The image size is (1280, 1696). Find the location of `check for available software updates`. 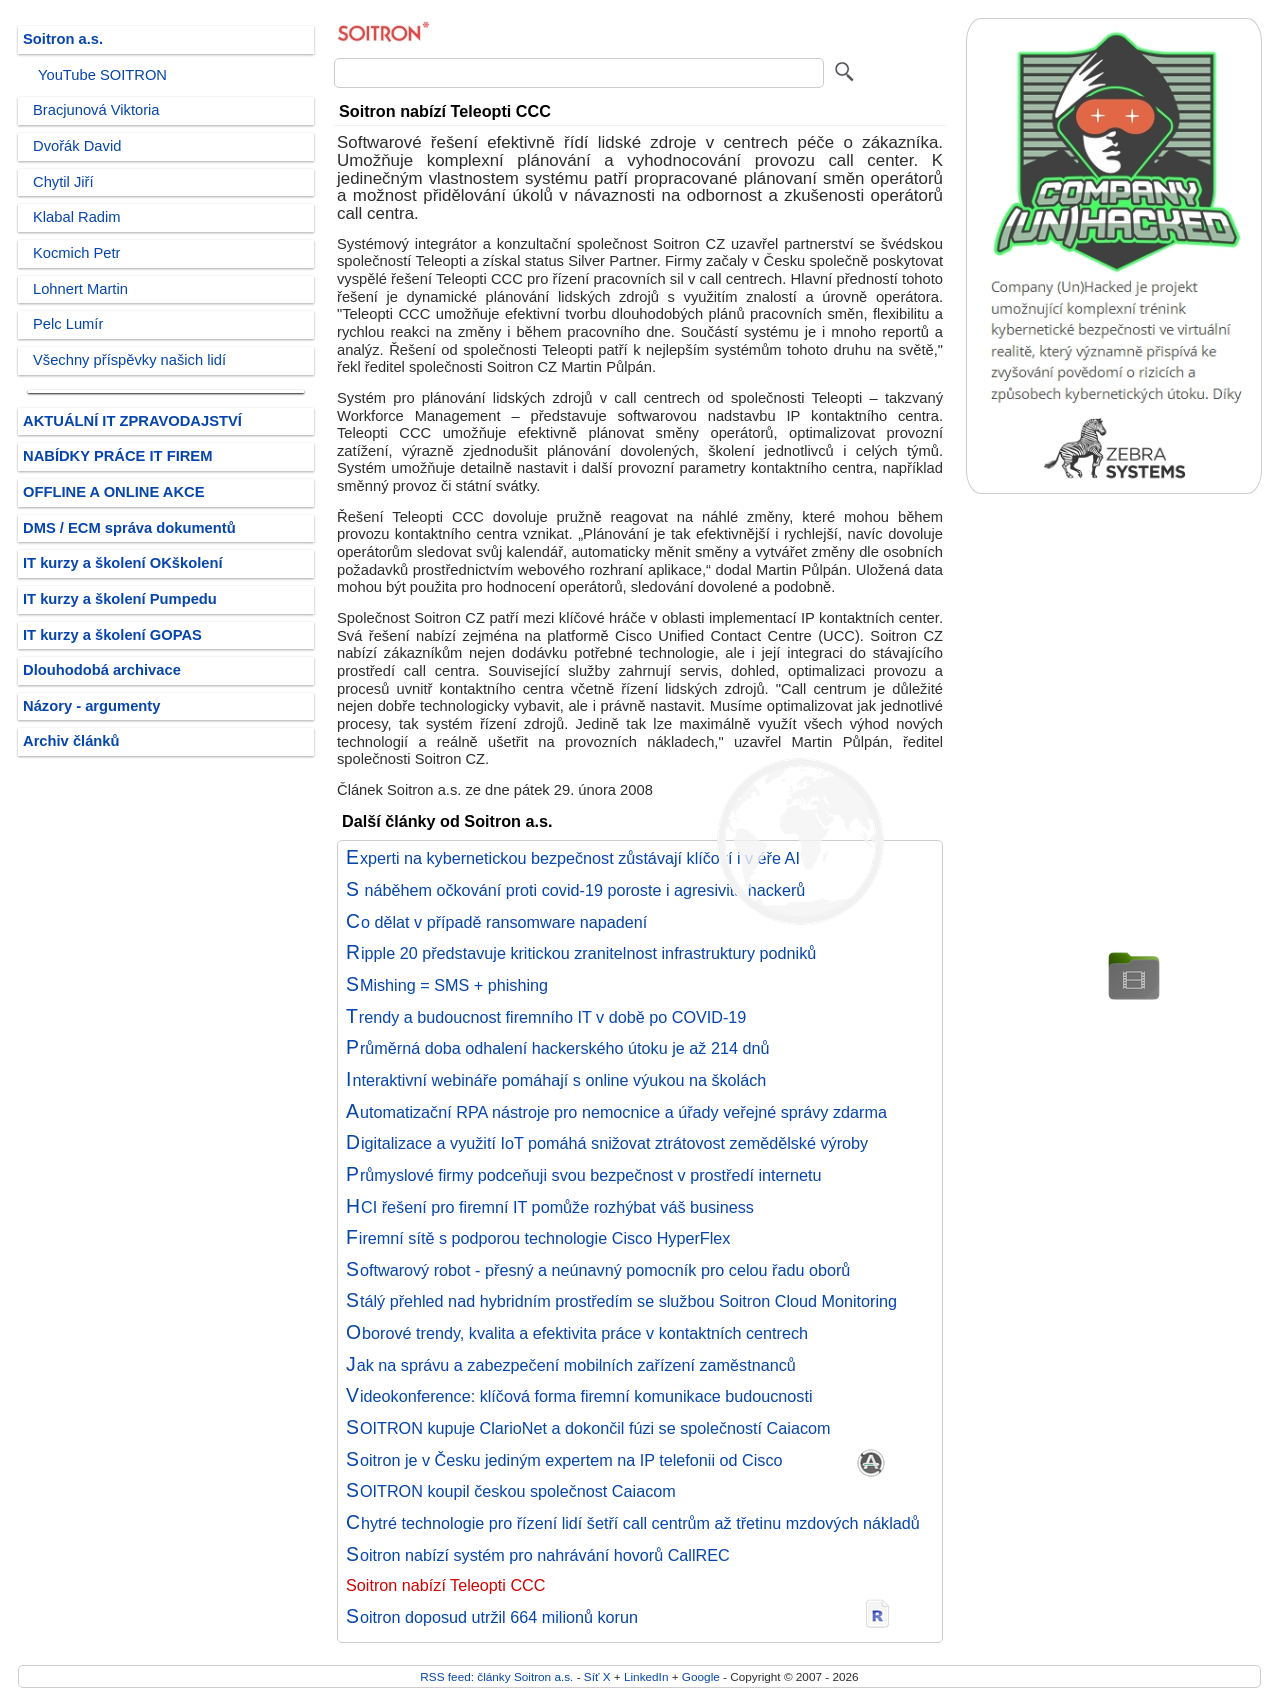

check for available software updates is located at coordinates (871, 1463).